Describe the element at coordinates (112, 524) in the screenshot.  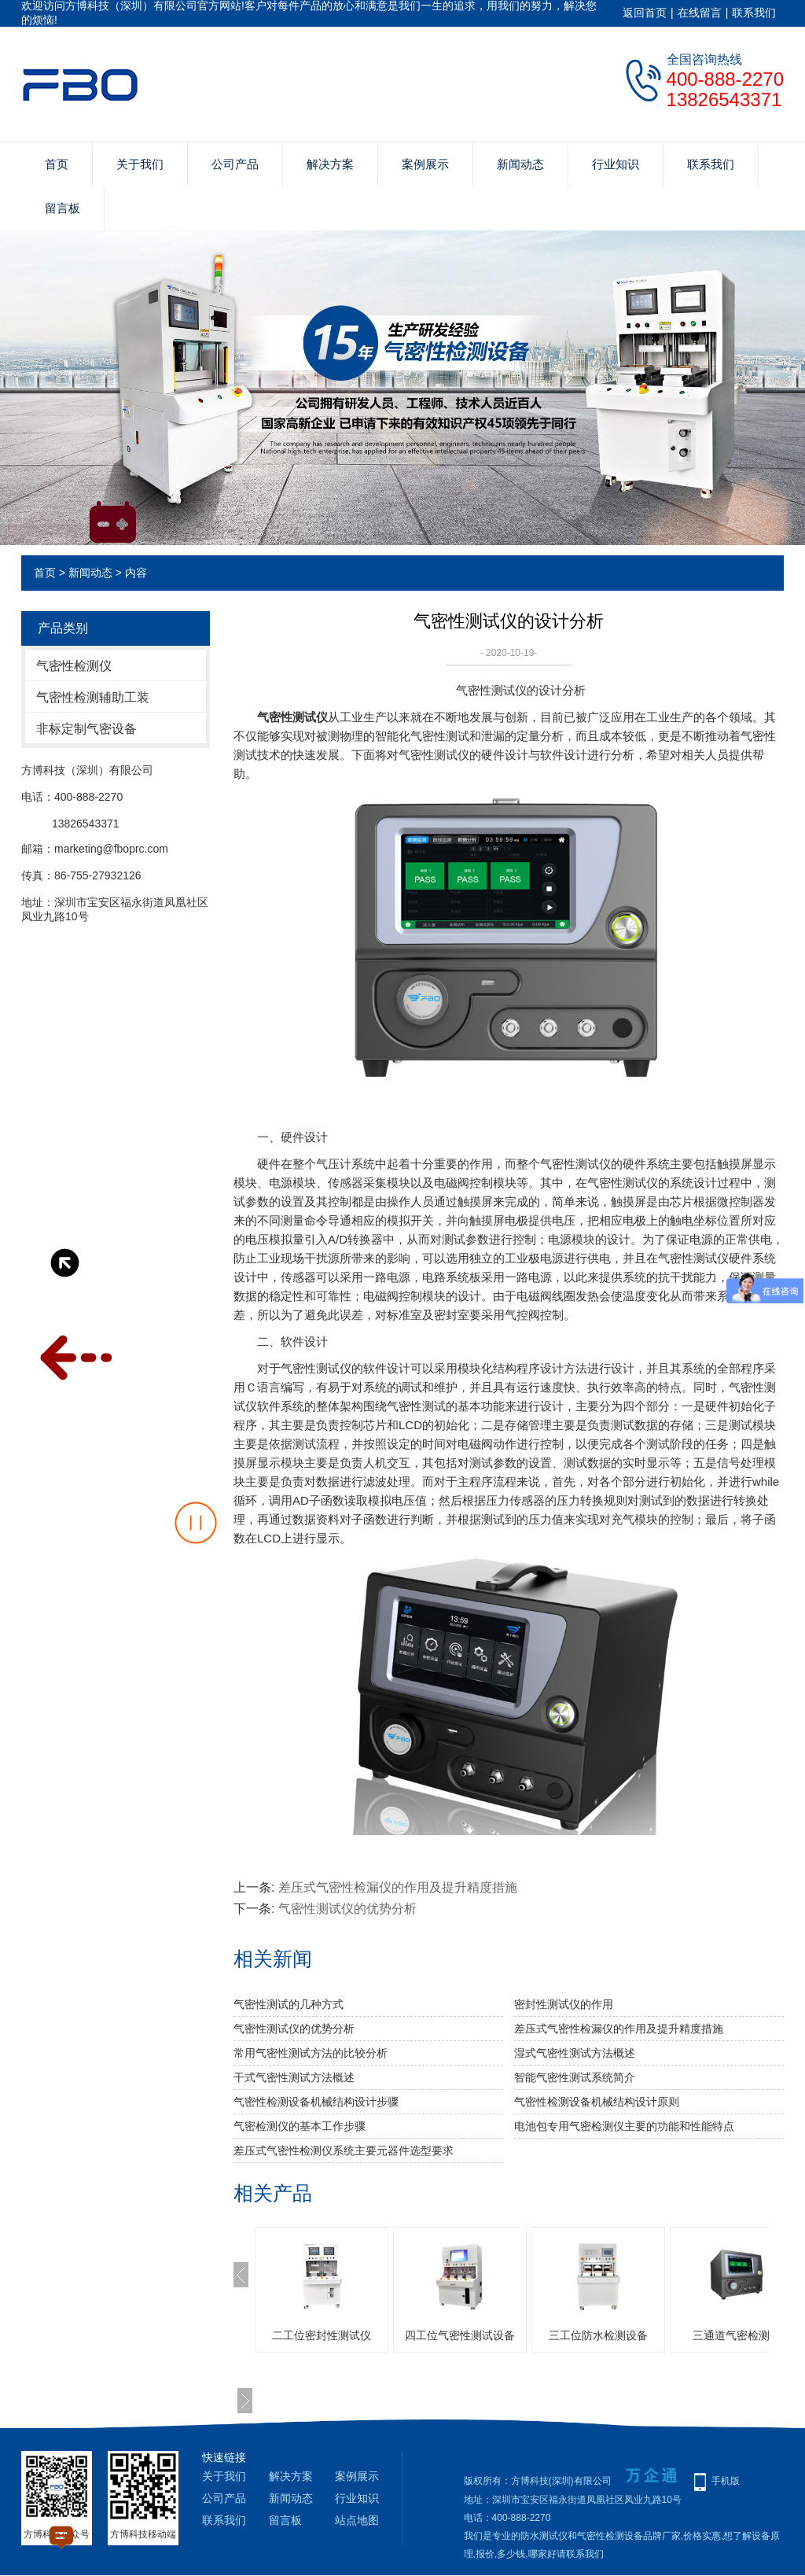
I see `indicates vehicle battery status` at that location.